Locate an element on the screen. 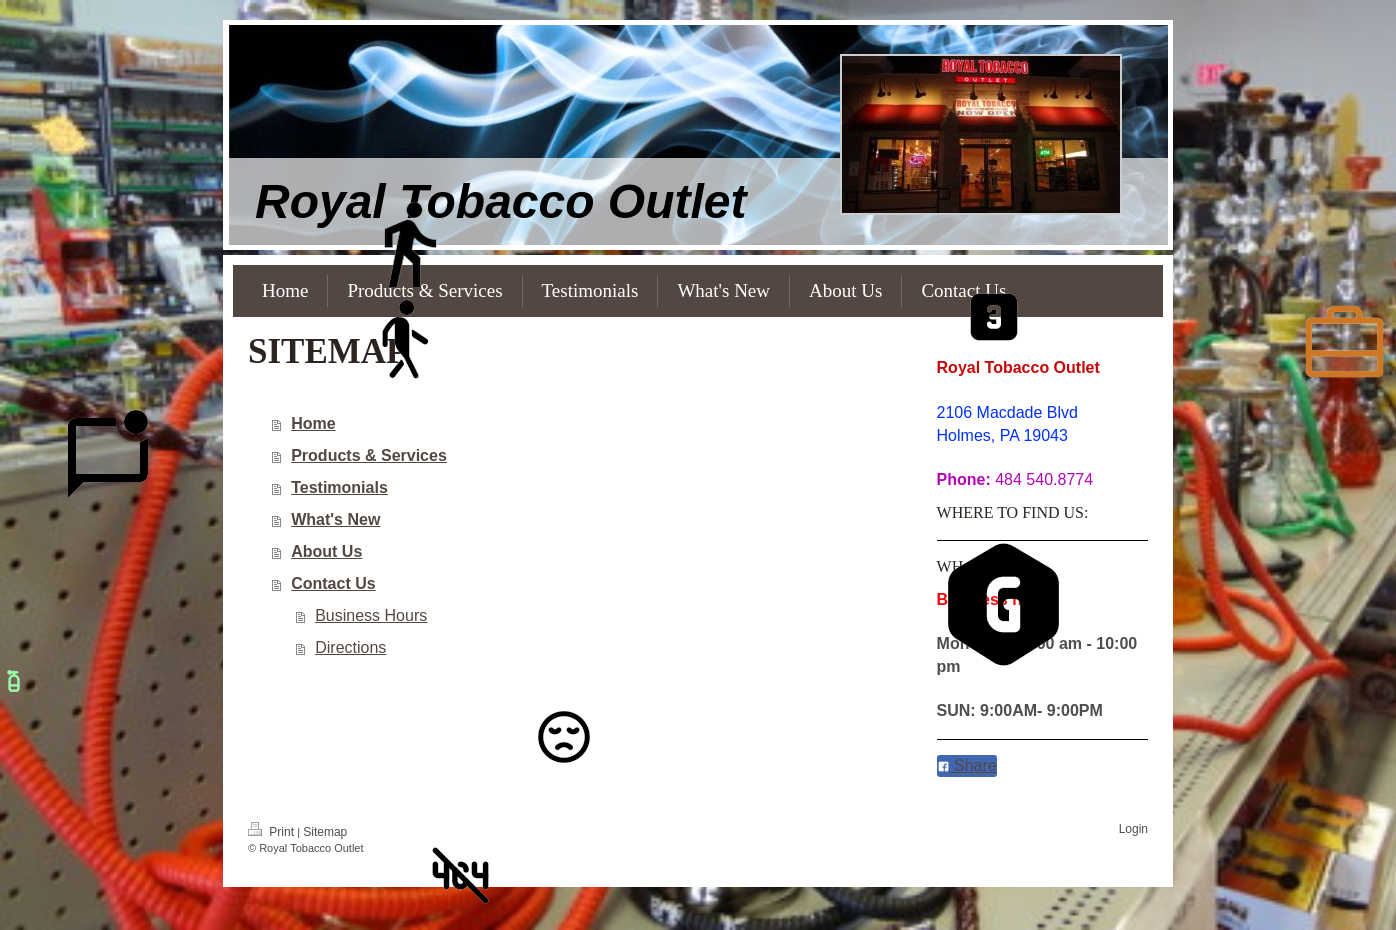  access scuba diving equipment or gear is located at coordinates (14, 681).